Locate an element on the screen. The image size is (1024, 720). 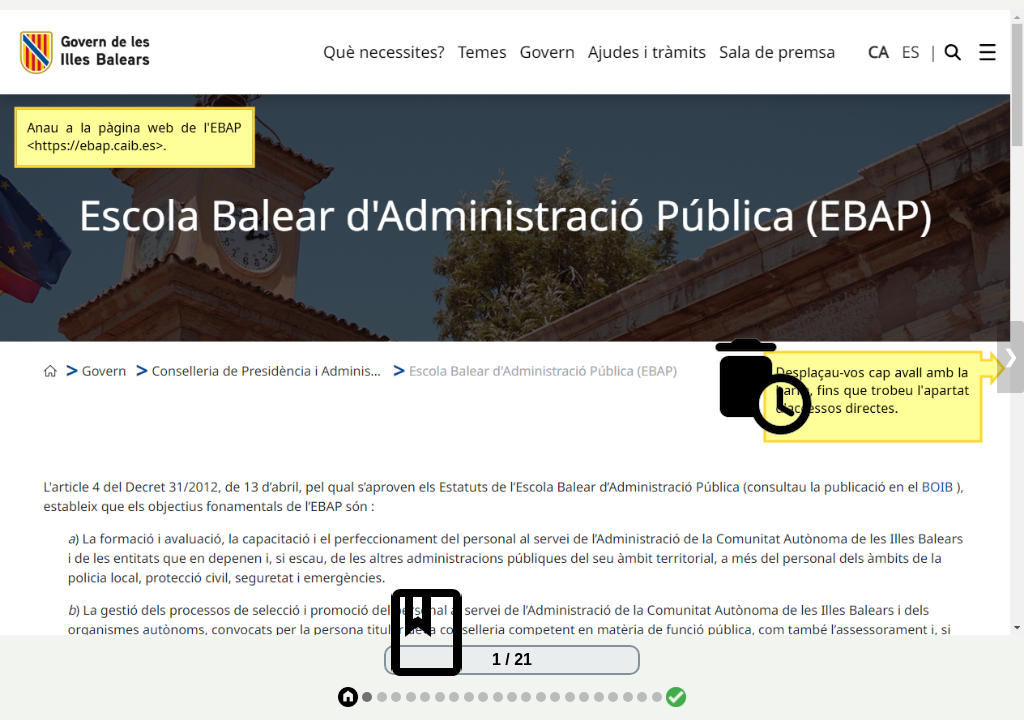
enable auto-delete for messages or files is located at coordinates (763, 386).